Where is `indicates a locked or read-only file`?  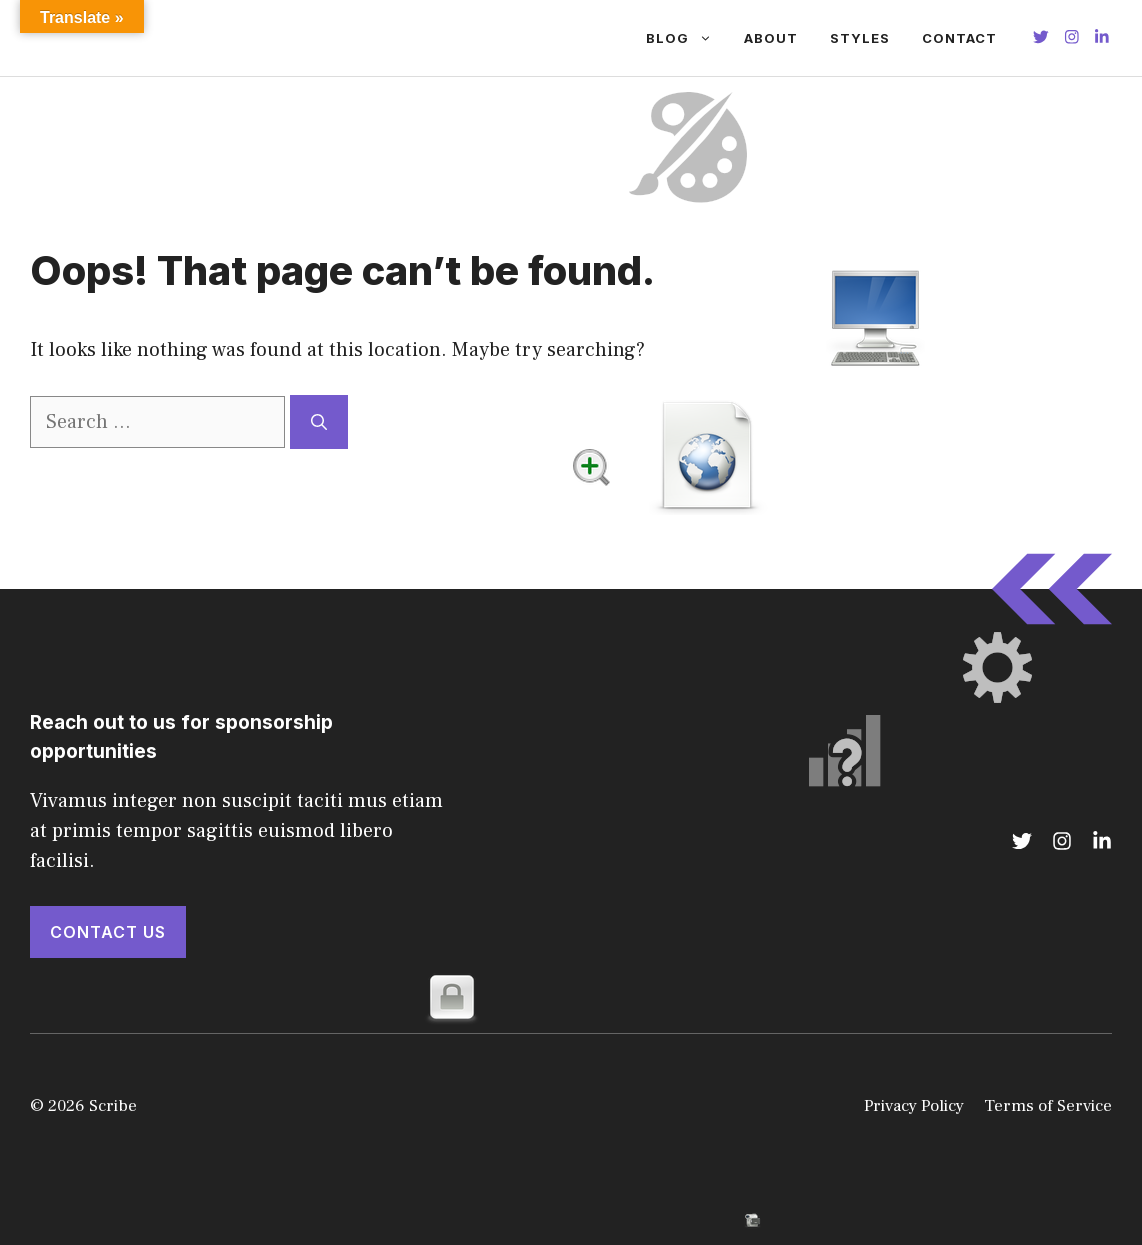
indicates a locked or read-only file is located at coordinates (452, 999).